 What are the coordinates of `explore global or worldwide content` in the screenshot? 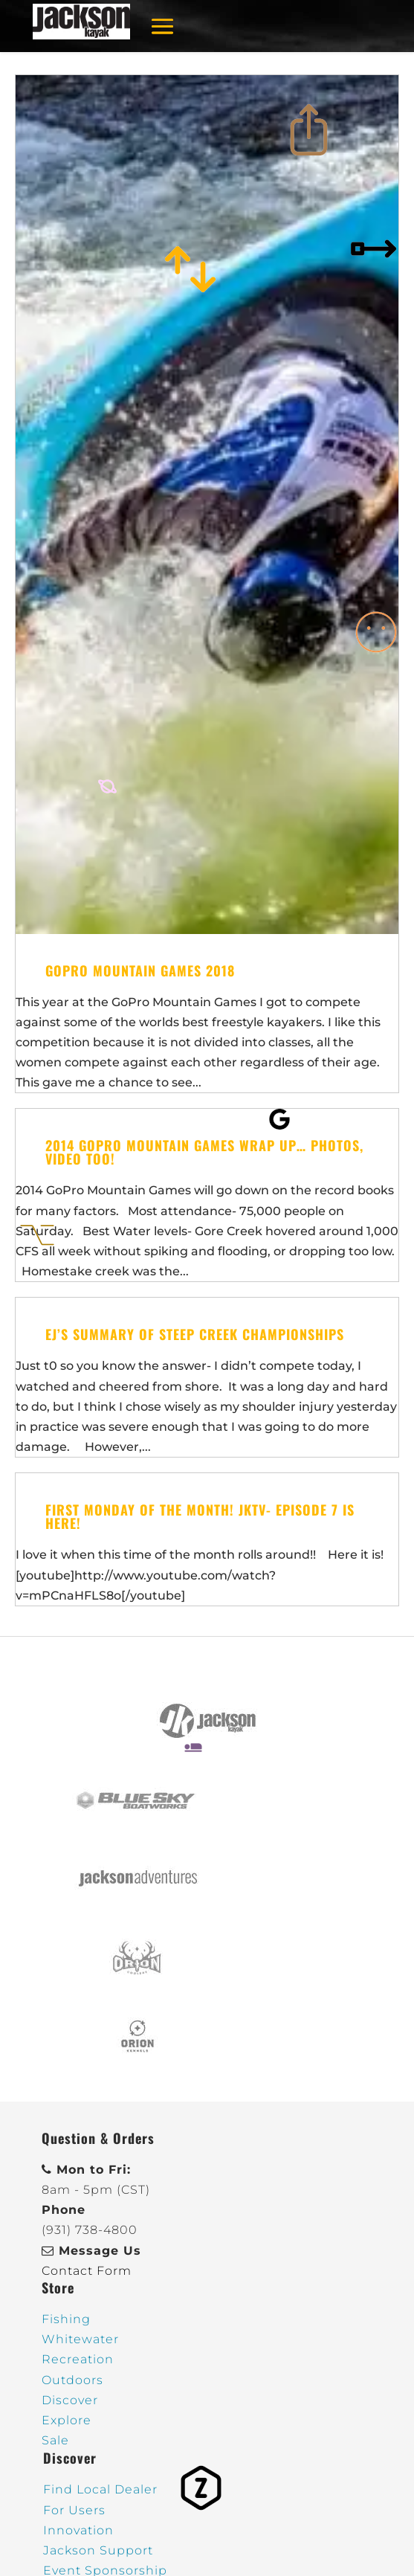 It's located at (107, 786).